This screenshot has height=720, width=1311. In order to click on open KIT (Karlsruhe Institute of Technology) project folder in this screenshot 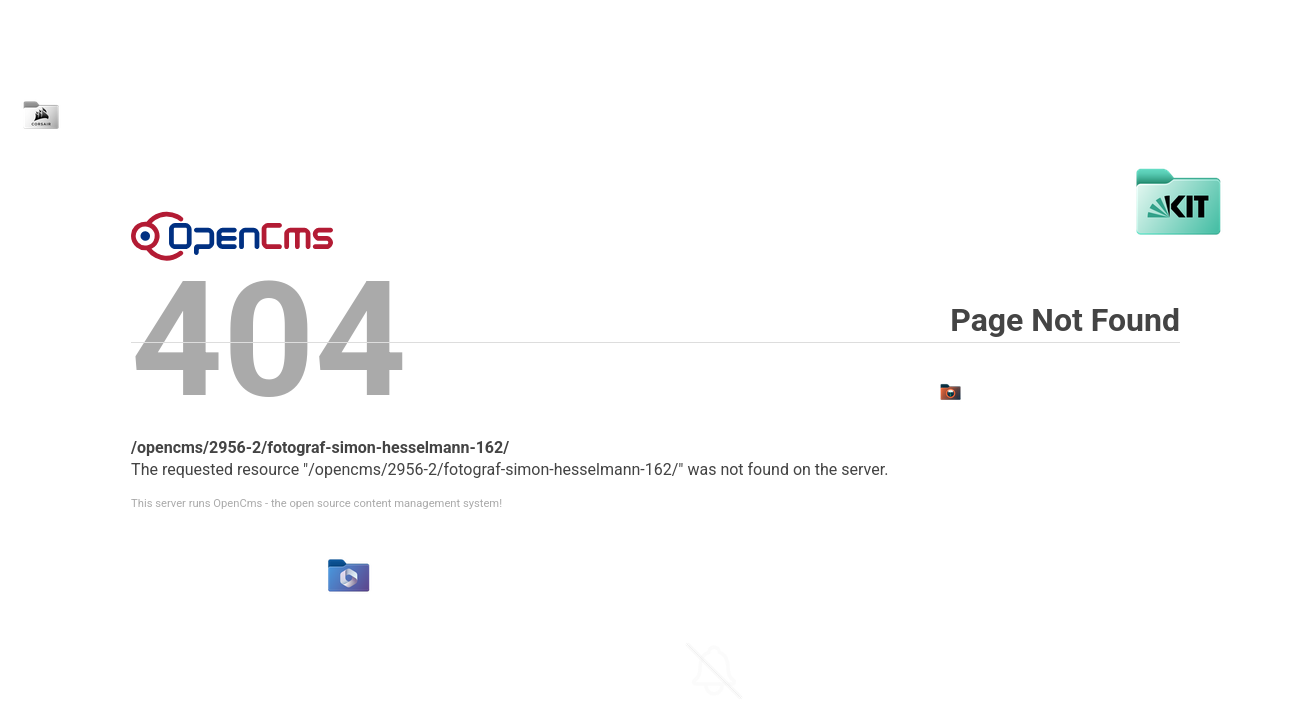, I will do `click(1178, 204)`.